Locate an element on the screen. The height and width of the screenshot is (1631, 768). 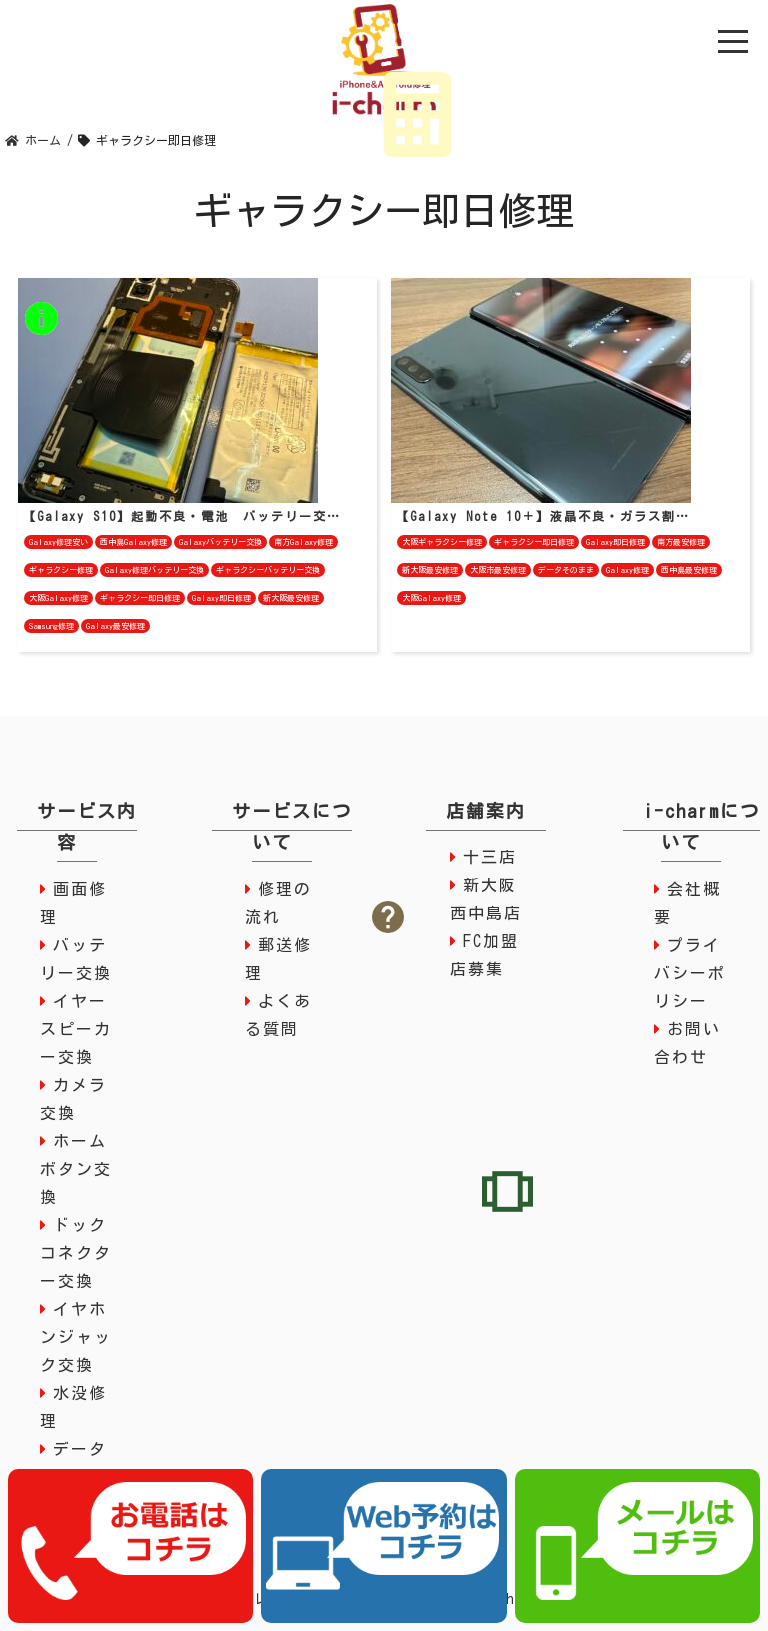
access help or support is located at coordinates (388, 917).